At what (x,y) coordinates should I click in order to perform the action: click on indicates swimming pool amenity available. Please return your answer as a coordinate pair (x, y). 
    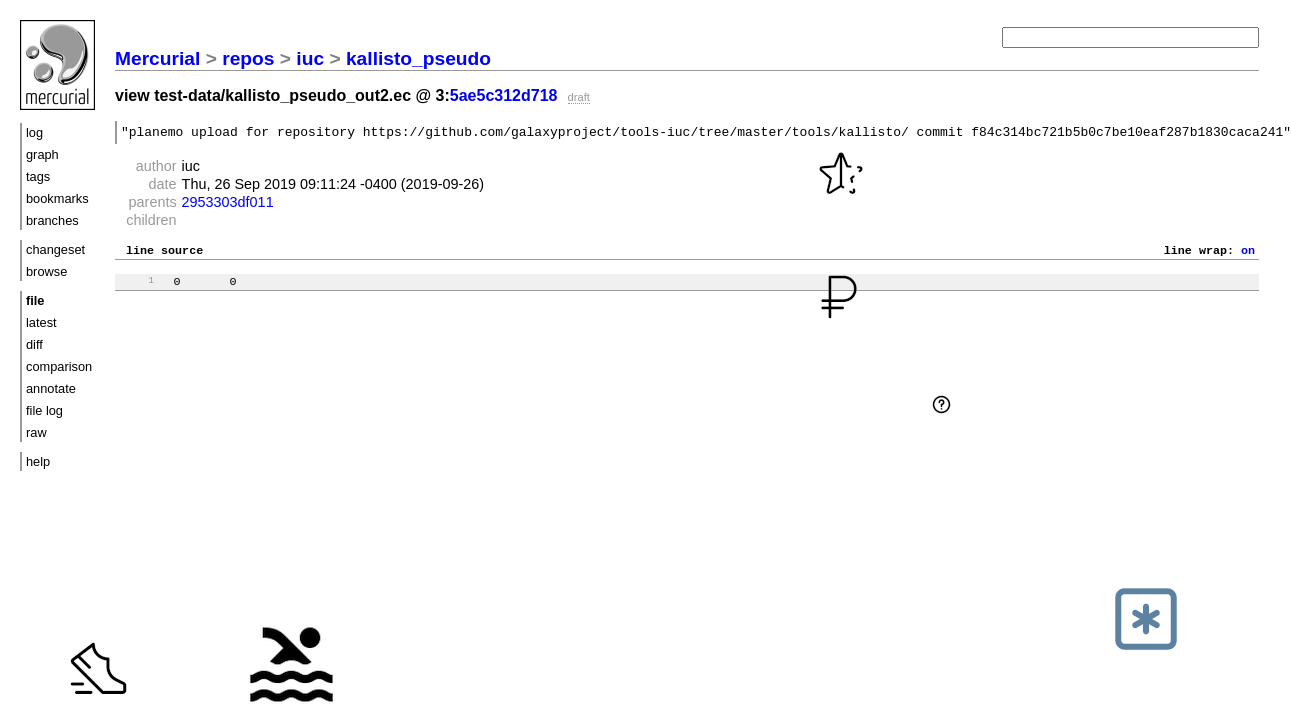
    Looking at the image, I should click on (291, 664).